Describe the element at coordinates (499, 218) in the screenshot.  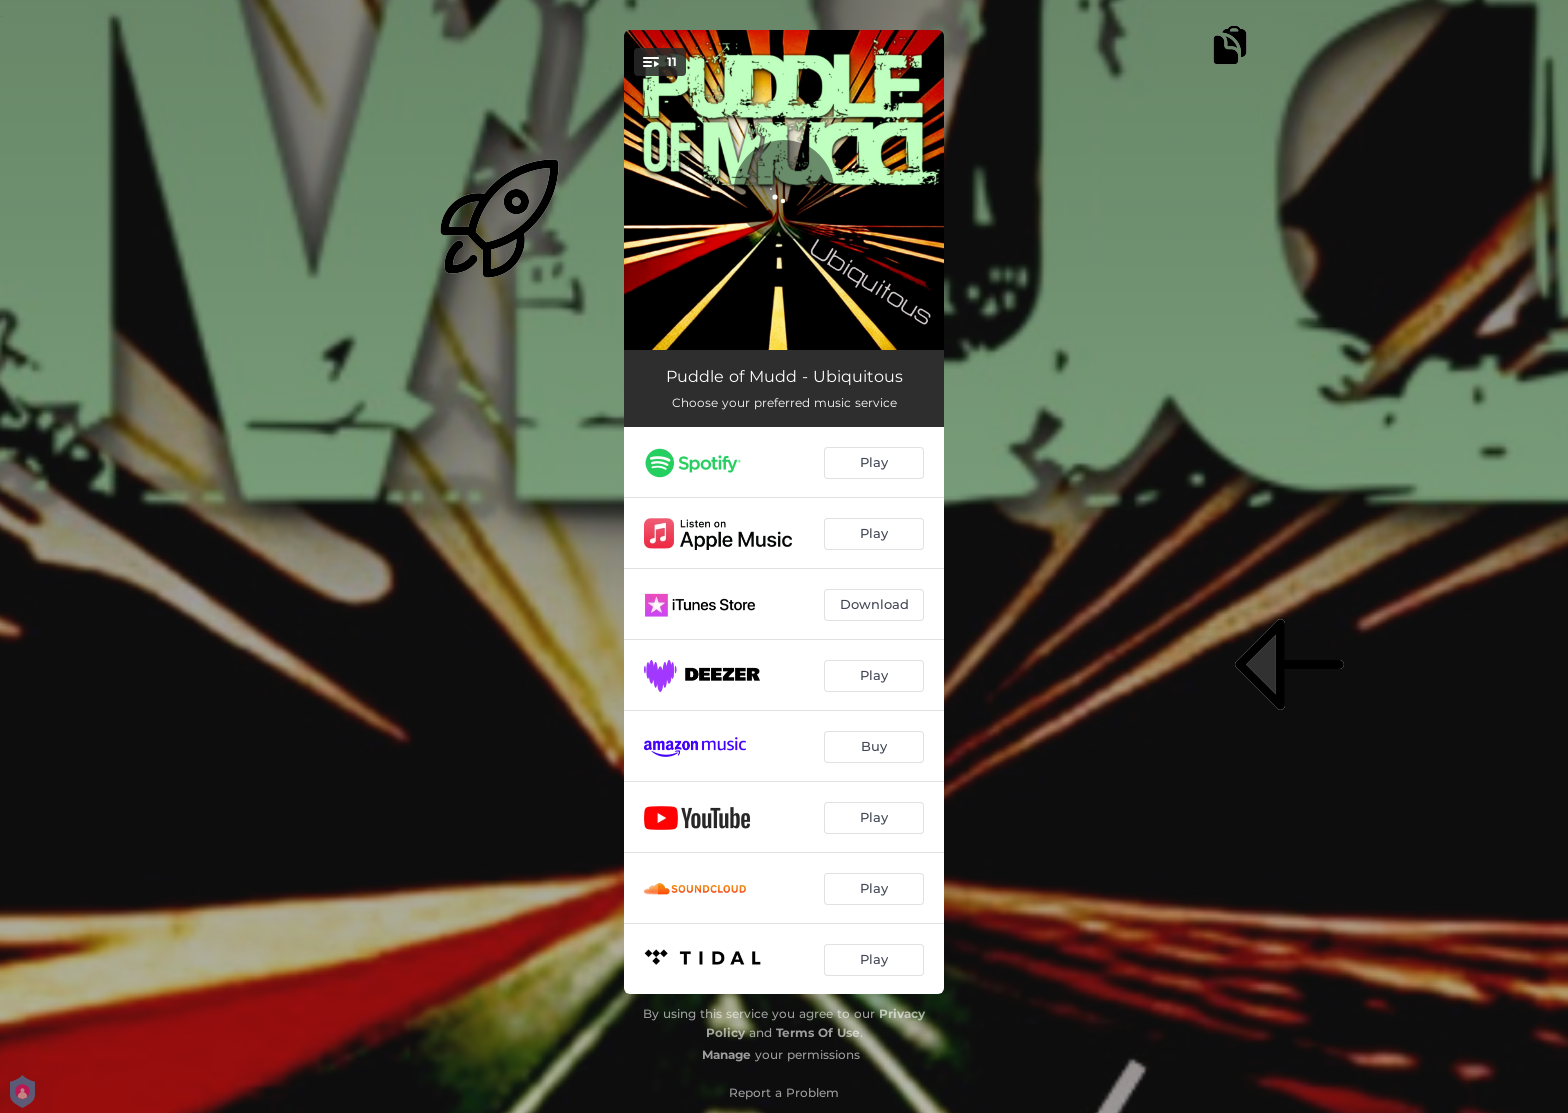
I see `launch or deploy a project` at that location.